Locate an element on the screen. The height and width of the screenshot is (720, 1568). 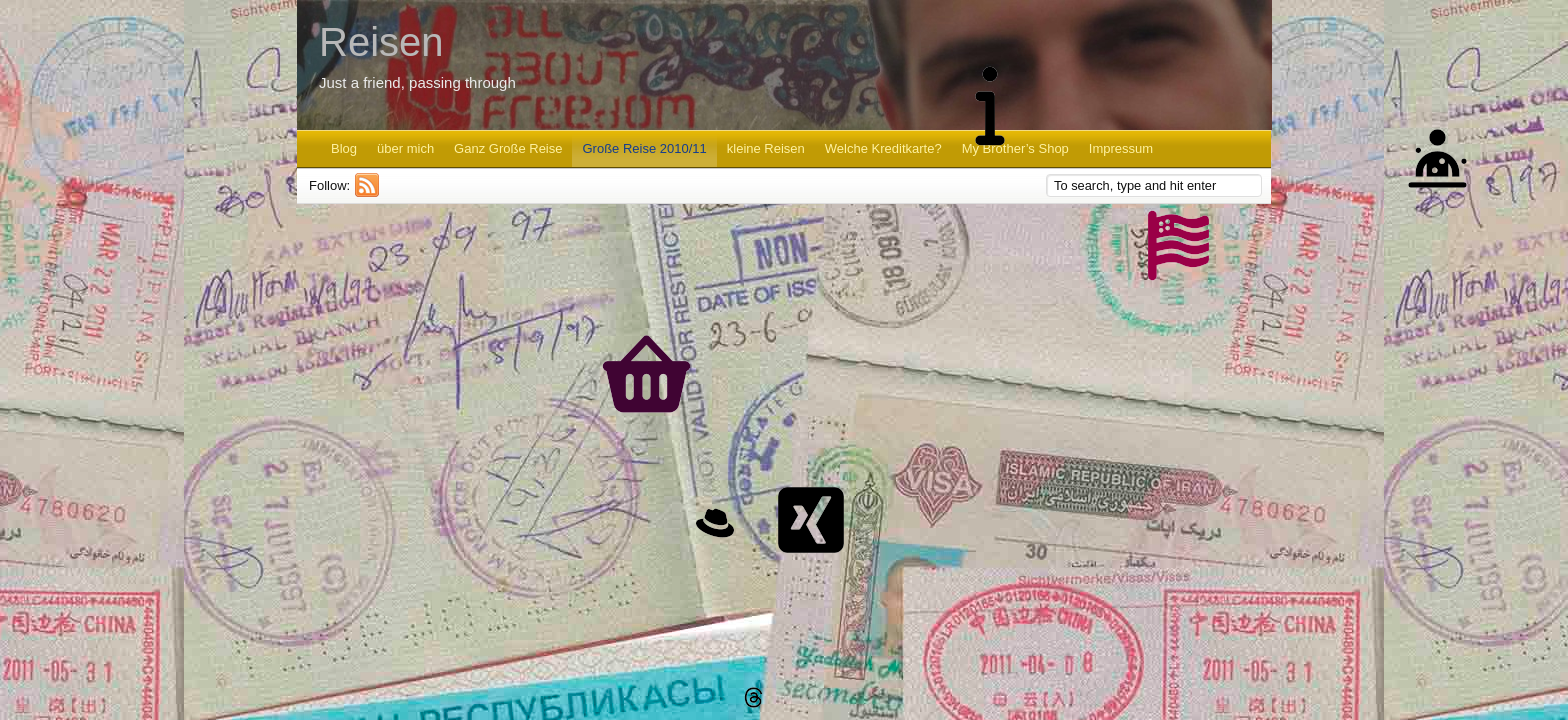
view your shopping basket is located at coordinates (646, 376).